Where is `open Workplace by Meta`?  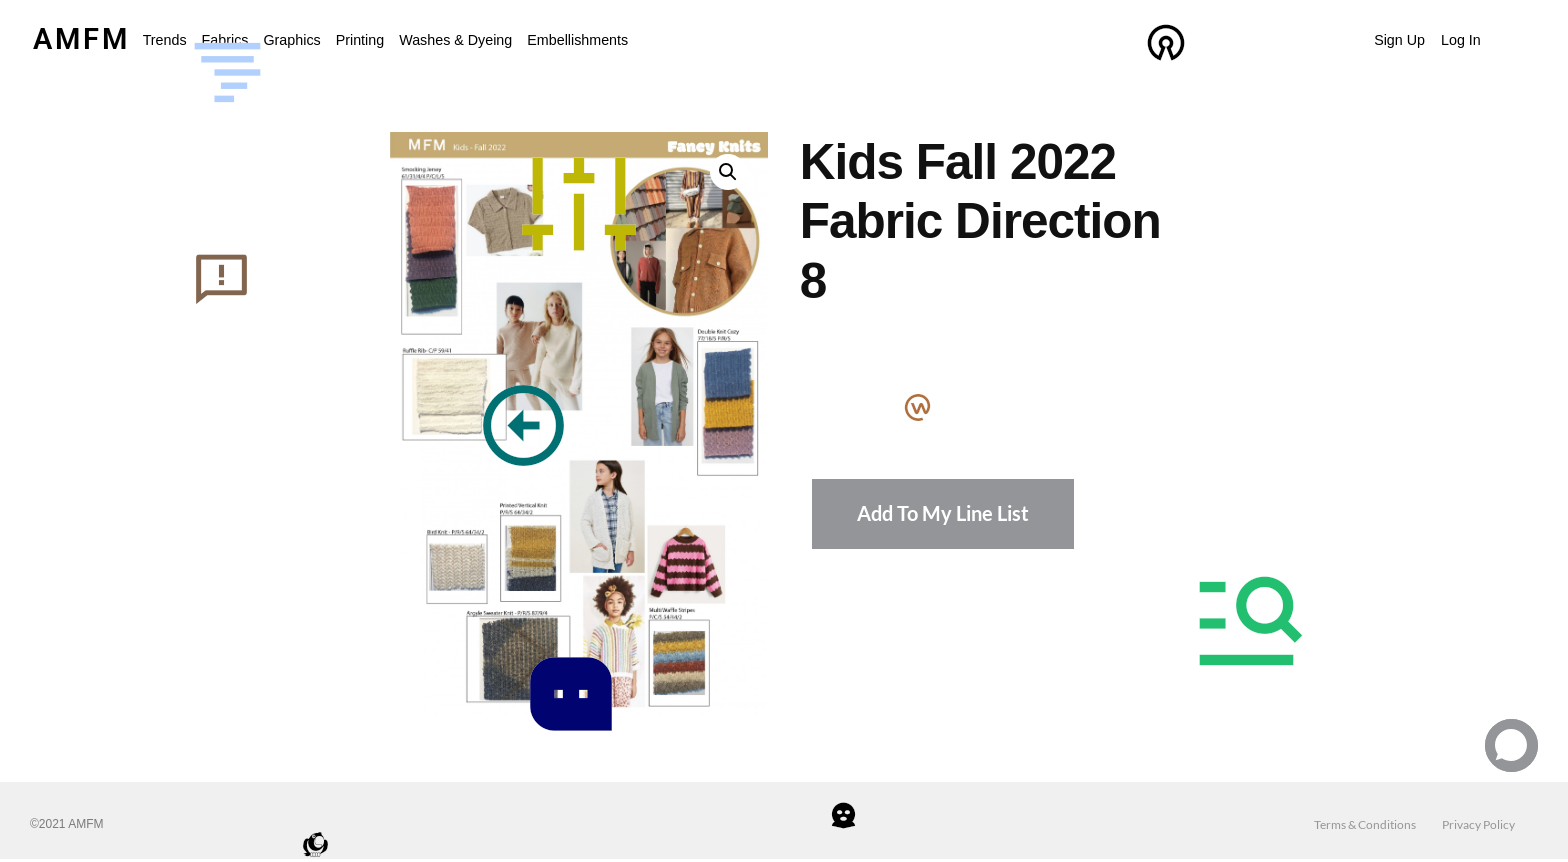
open Workplace by Meta is located at coordinates (917, 407).